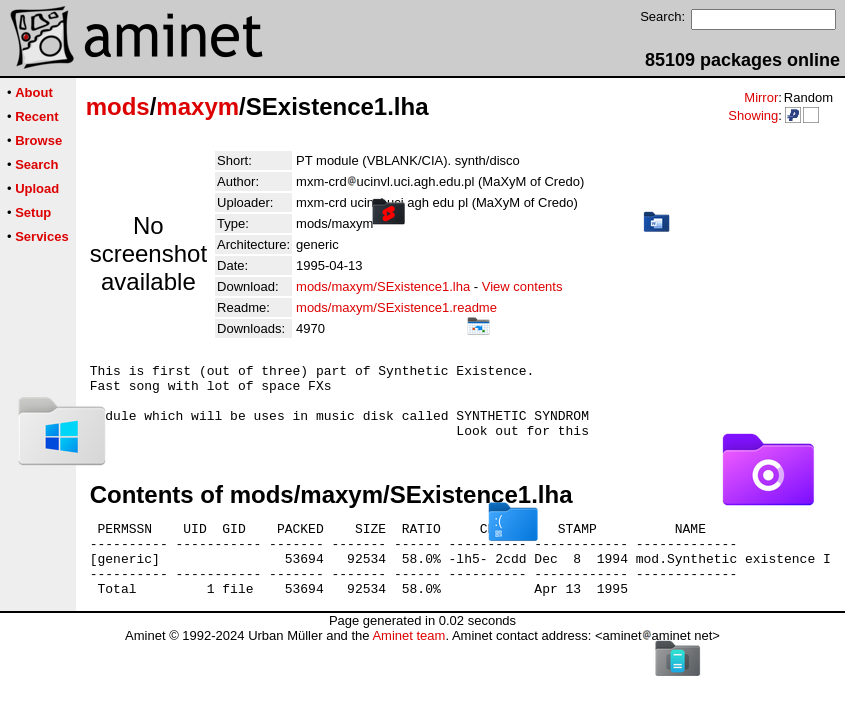 This screenshot has height=720, width=845. I want to click on open folder containing Microsoft Word documents, so click(656, 222).